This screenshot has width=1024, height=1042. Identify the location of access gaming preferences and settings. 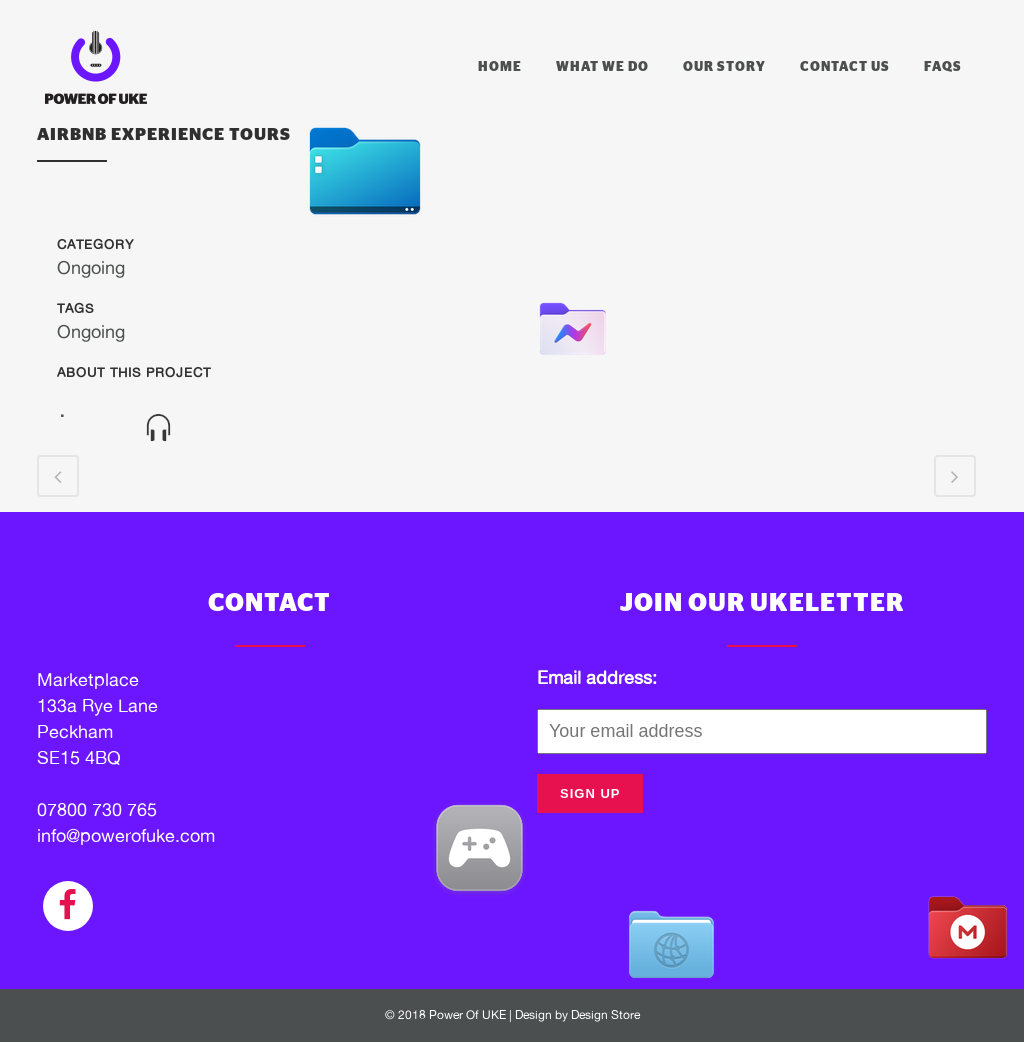
(479, 849).